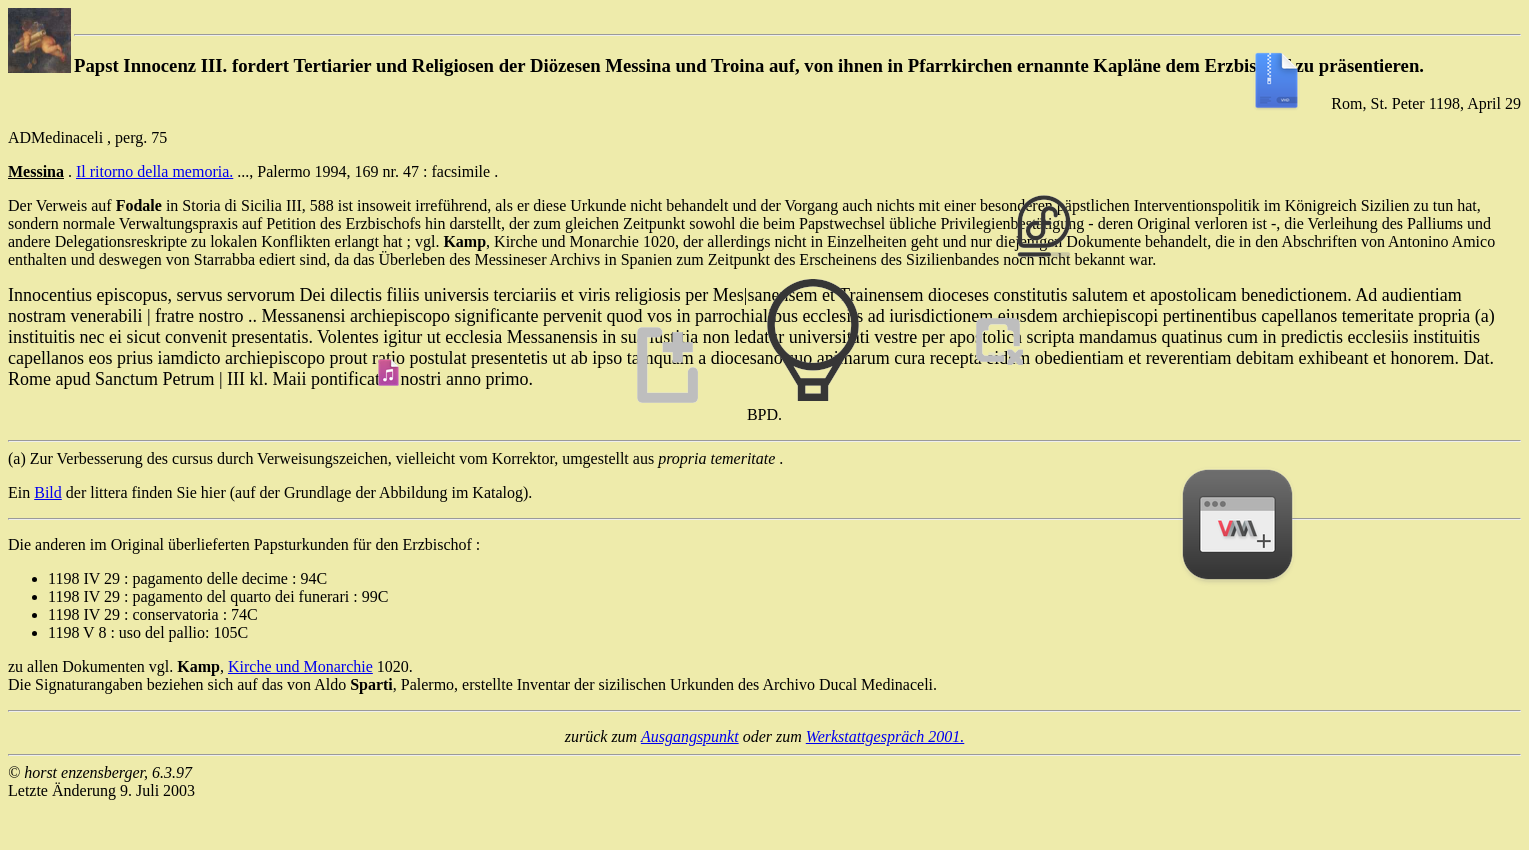  I want to click on create a new virtual machine, so click(1237, 524).